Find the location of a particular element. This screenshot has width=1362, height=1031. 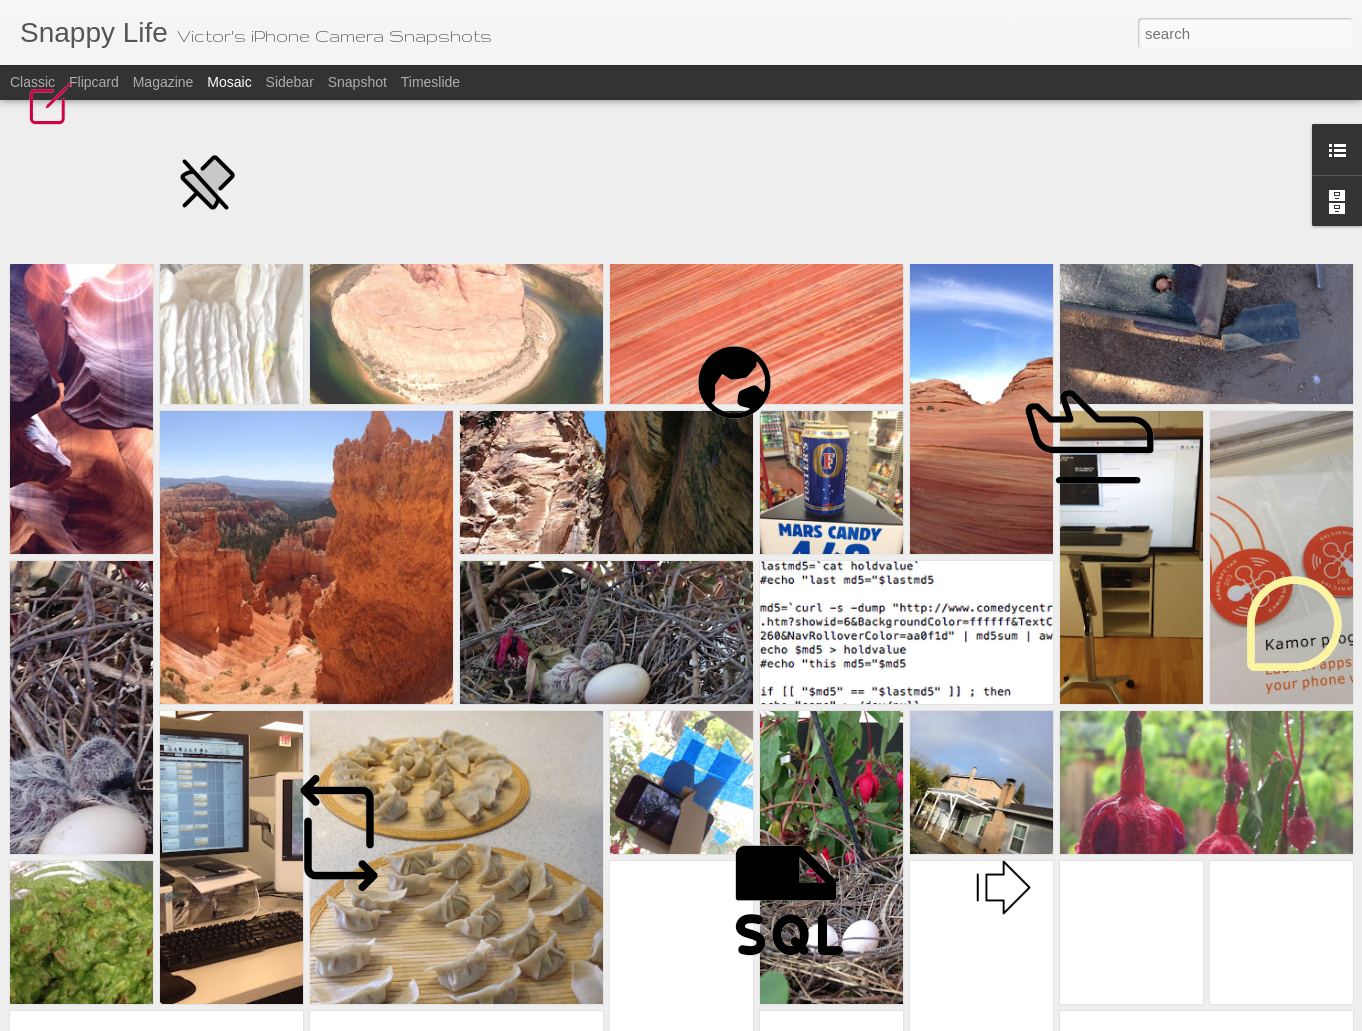

open an SQL database file is located at coordinates (786, 905).